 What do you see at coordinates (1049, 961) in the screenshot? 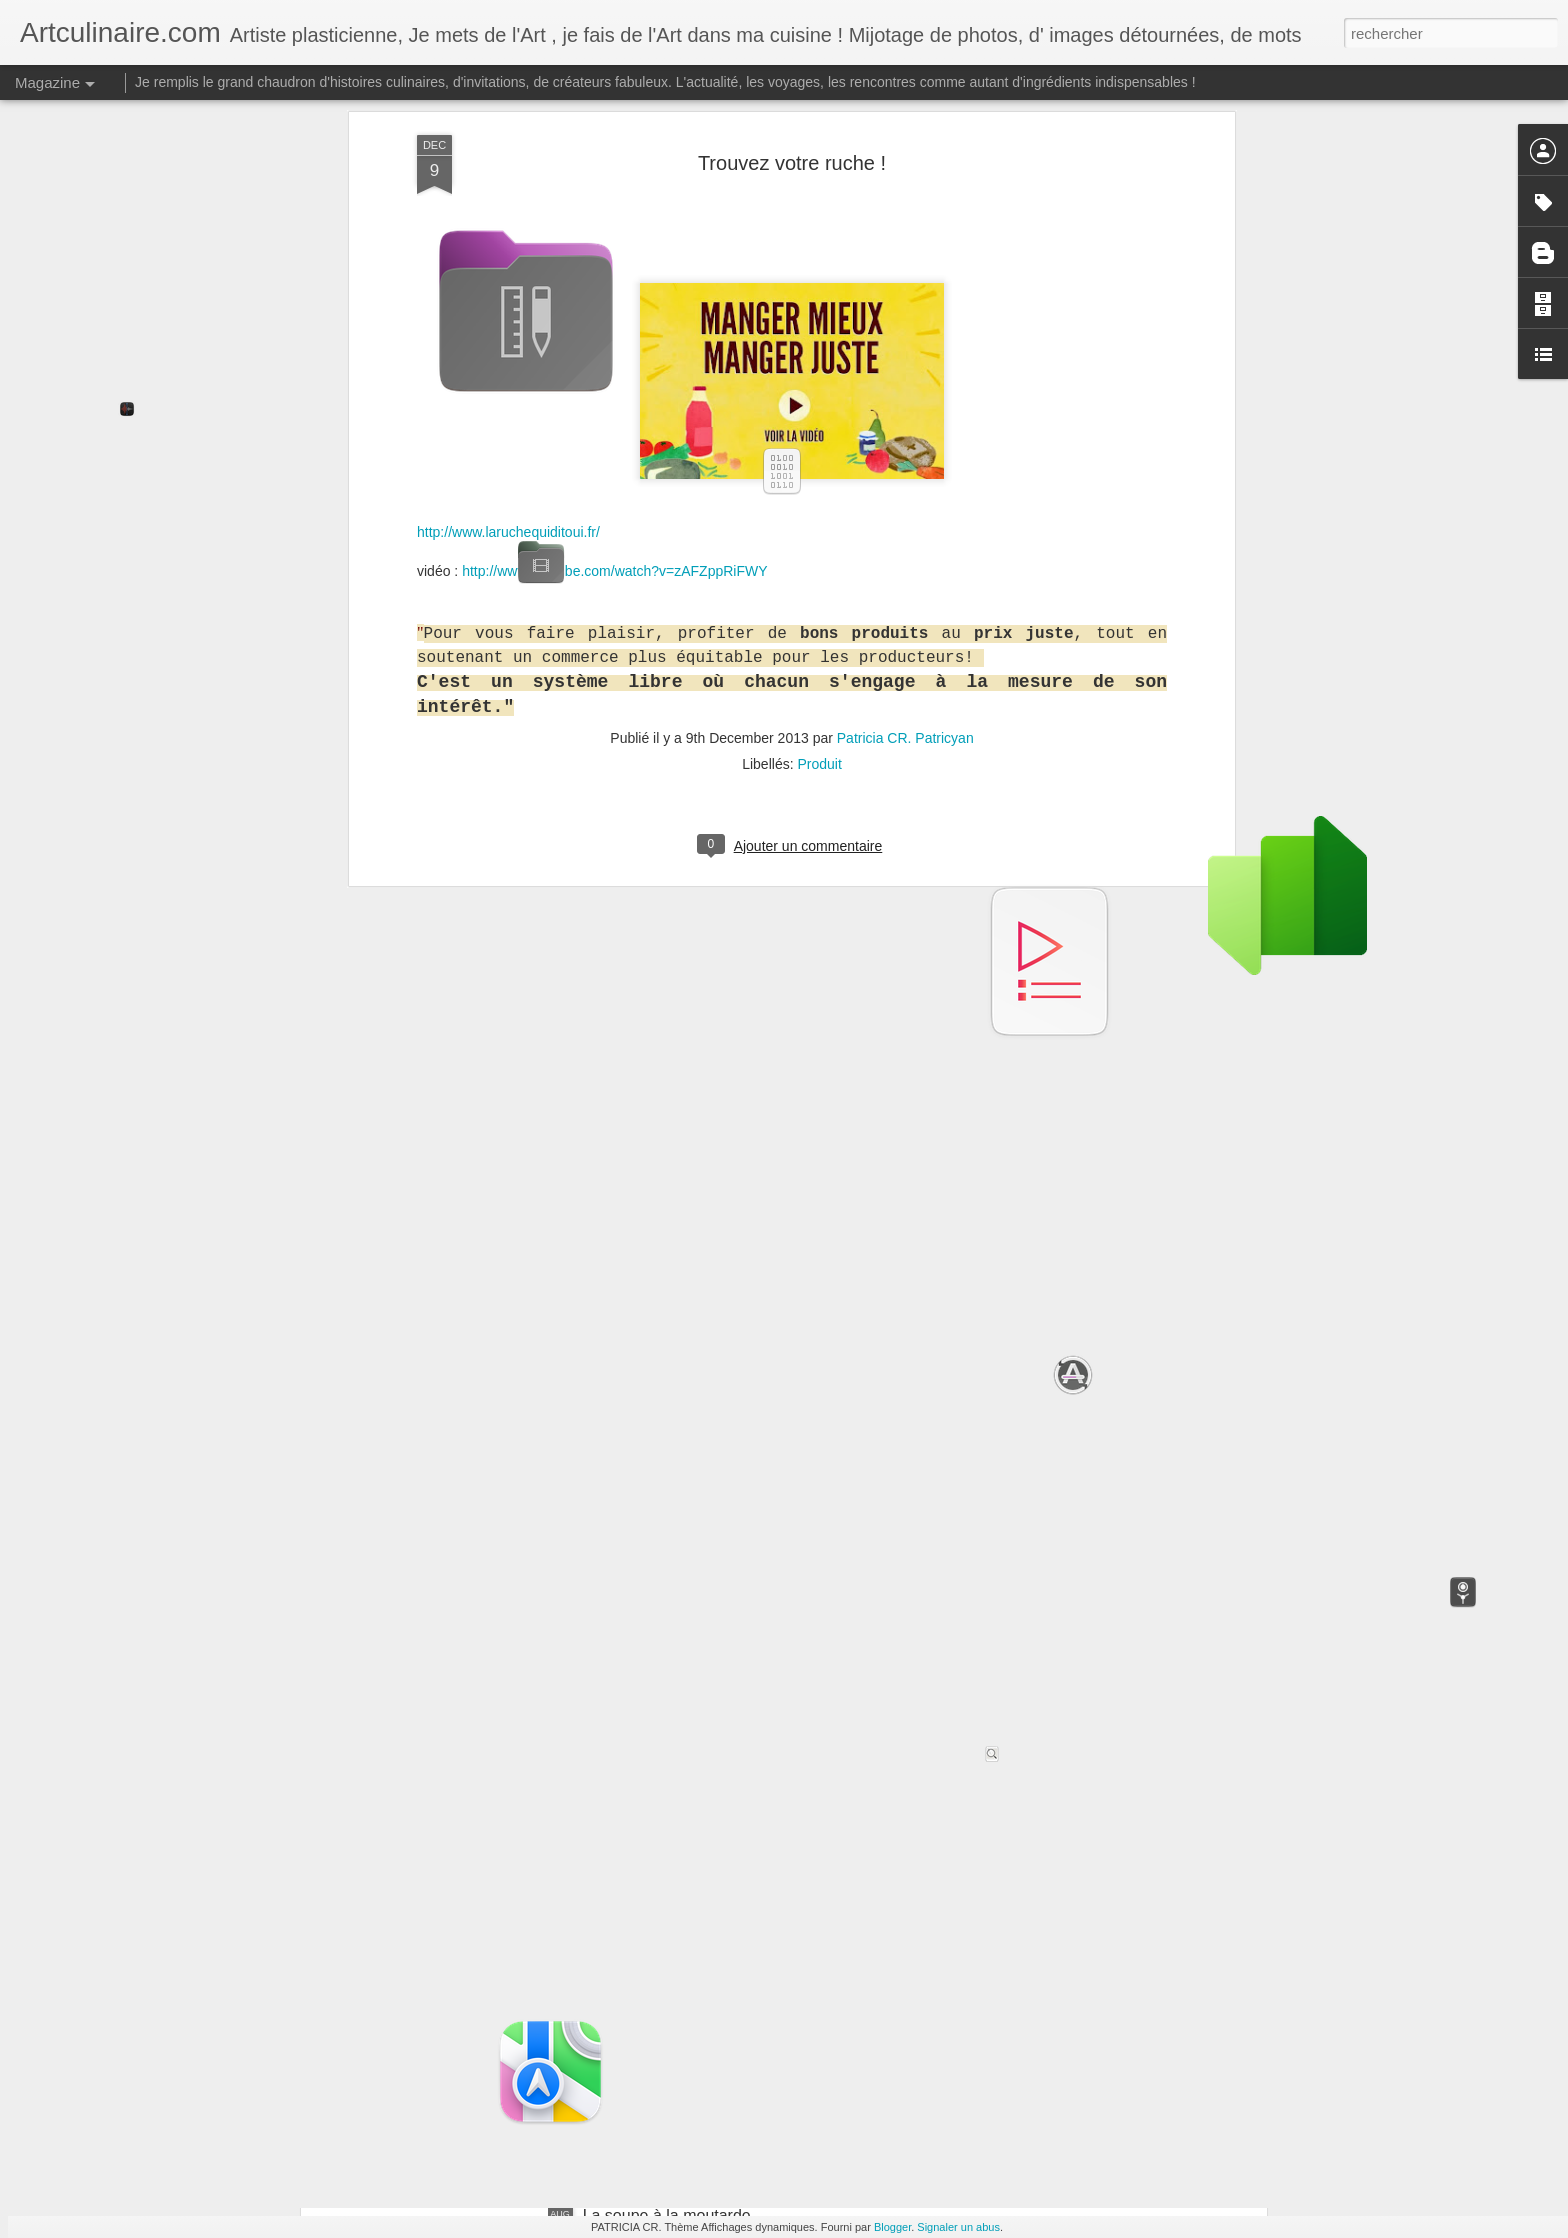
I see `an mp3 playlist file` at bounding box center [1049, 961].